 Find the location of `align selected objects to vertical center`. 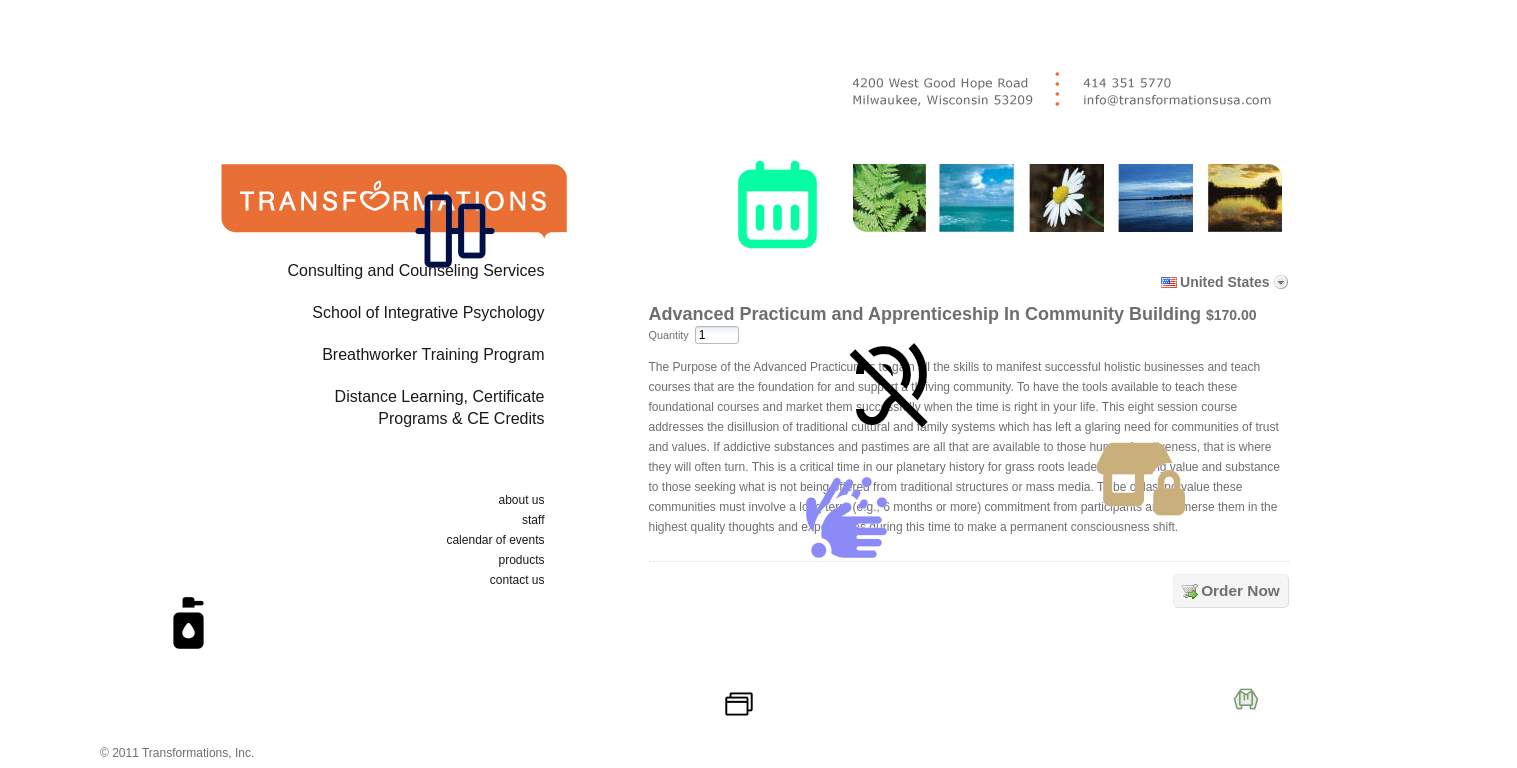

align selected objects to vertical center is located at coordinates (455, 231).